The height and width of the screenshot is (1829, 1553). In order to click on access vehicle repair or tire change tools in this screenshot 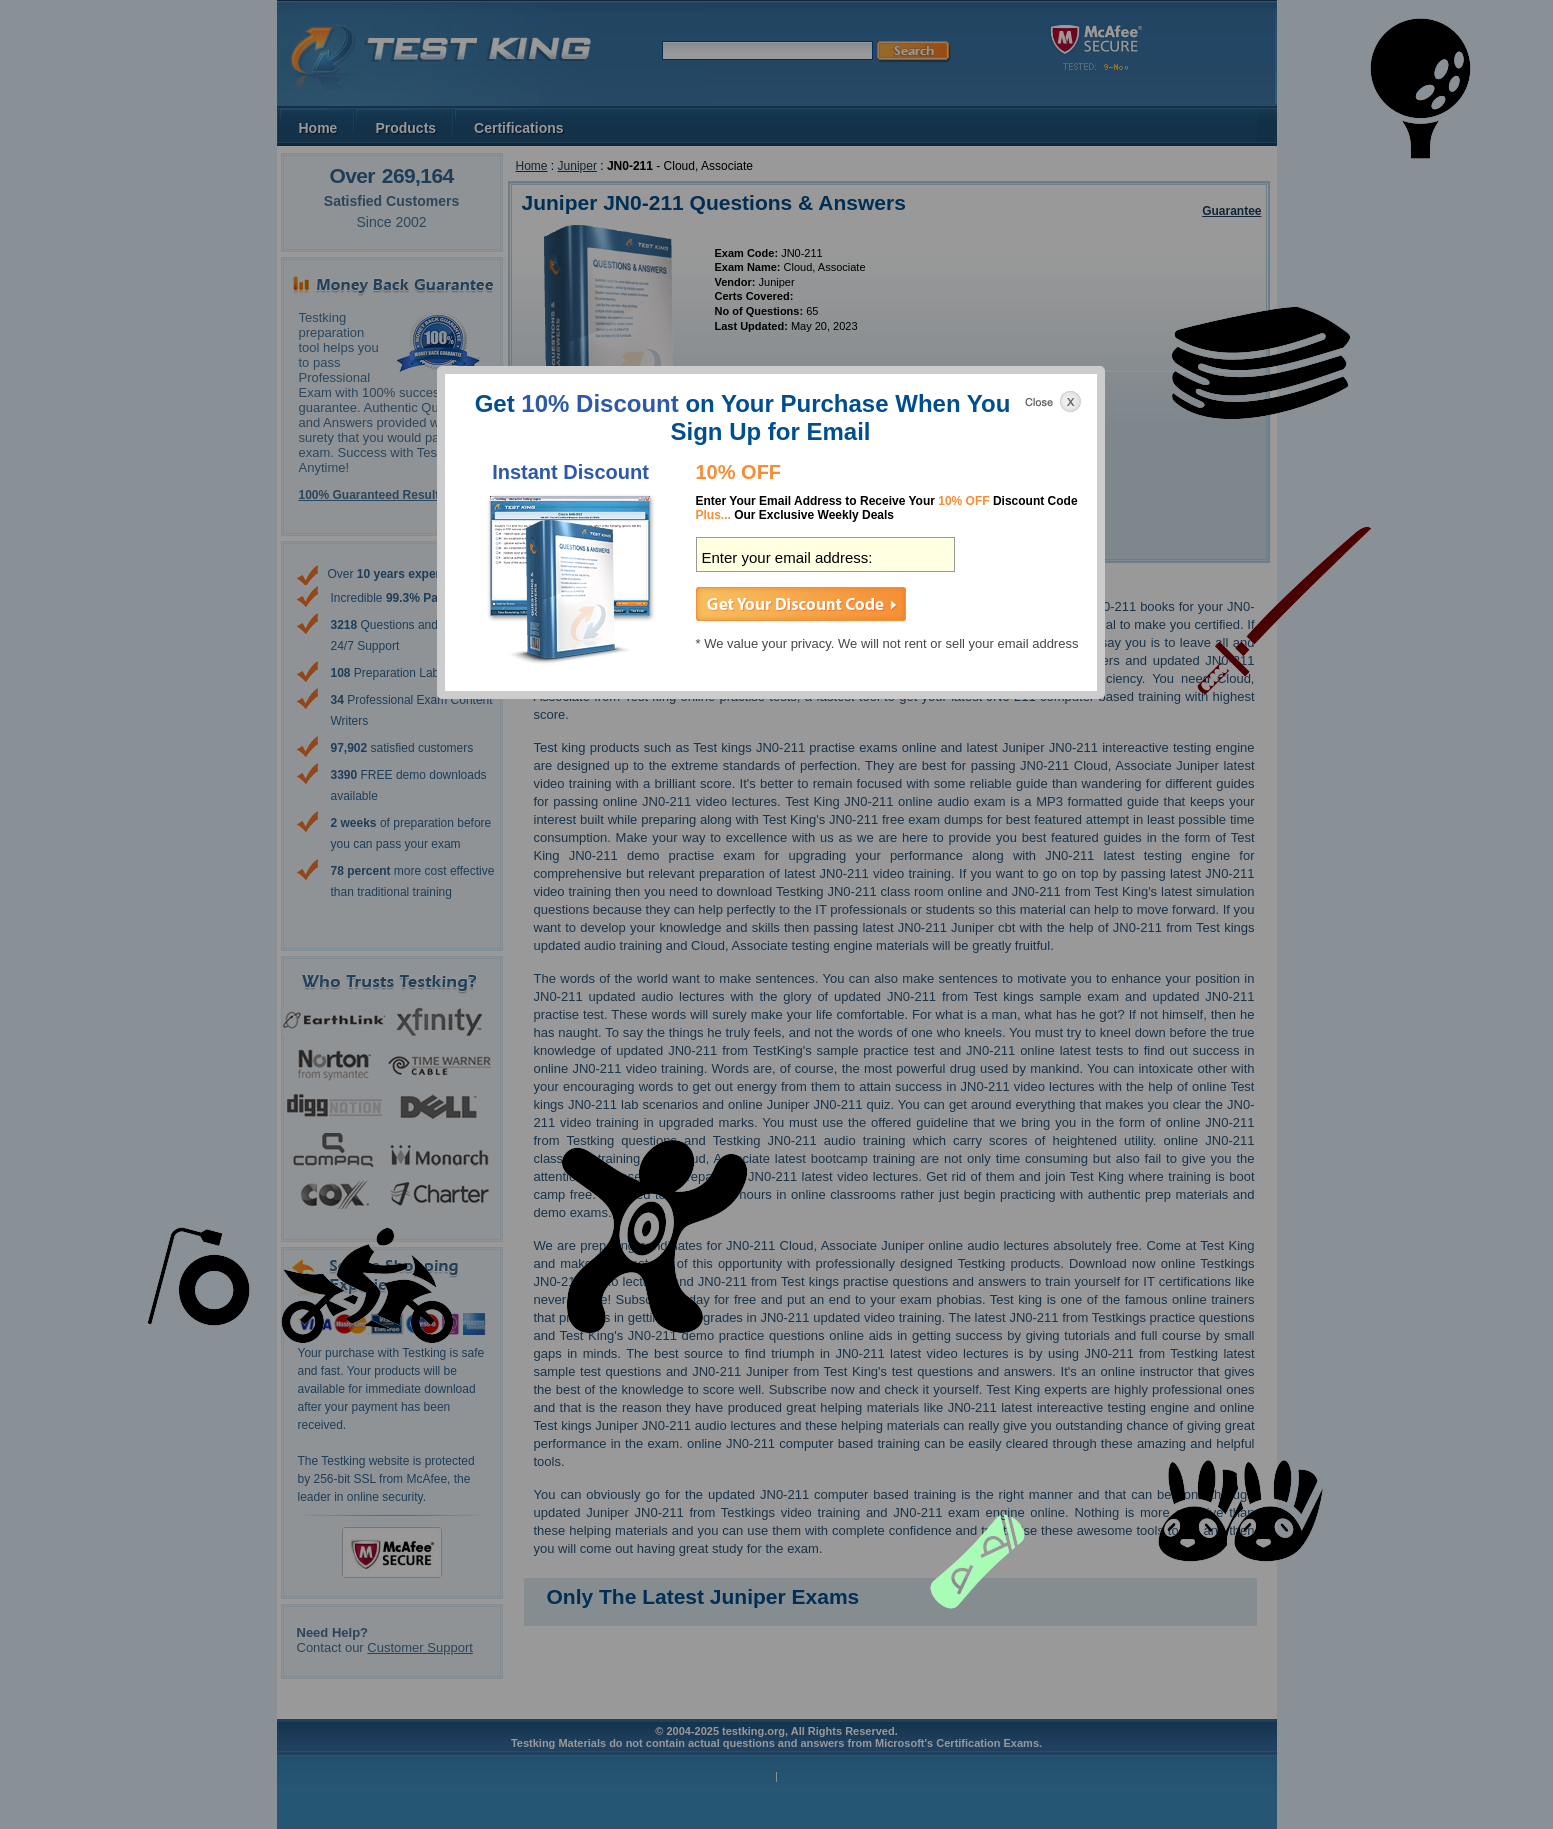, I will do `click(198, 1276)`.